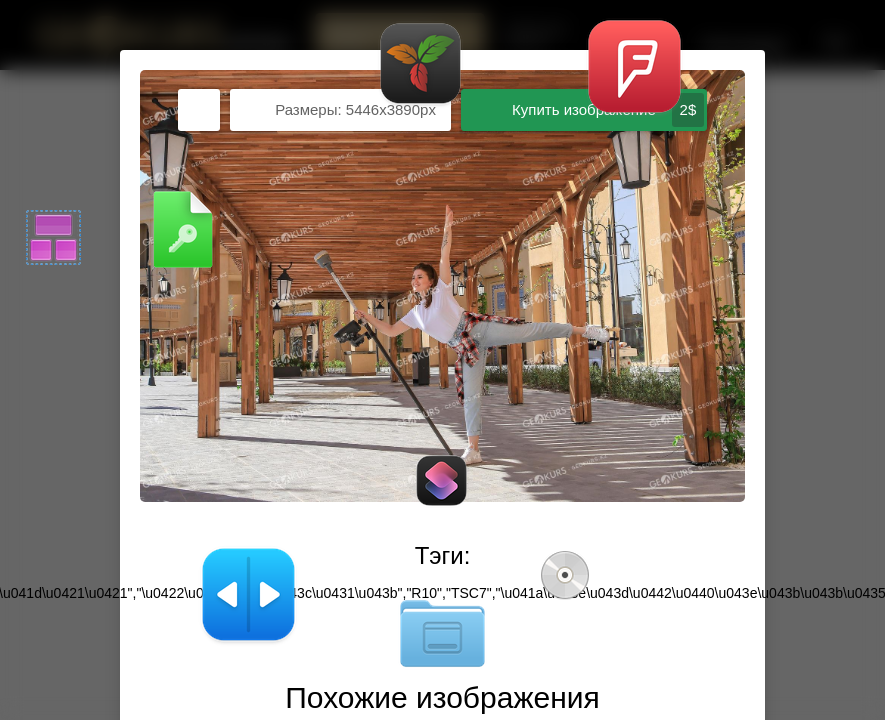  Describe the element at coordinates (442, 633) in the screenshot. I see `open your desktop folder` at that location.